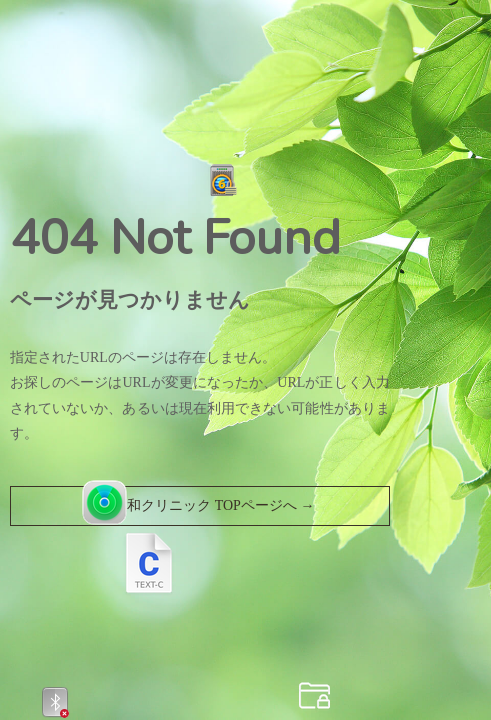 Image resolution: width=491 pixels, height=720 pixels. Describe the element at coordinates (222, 180) in the screenshot. I see `indicates a locked RAID 6 storage array` at that location.